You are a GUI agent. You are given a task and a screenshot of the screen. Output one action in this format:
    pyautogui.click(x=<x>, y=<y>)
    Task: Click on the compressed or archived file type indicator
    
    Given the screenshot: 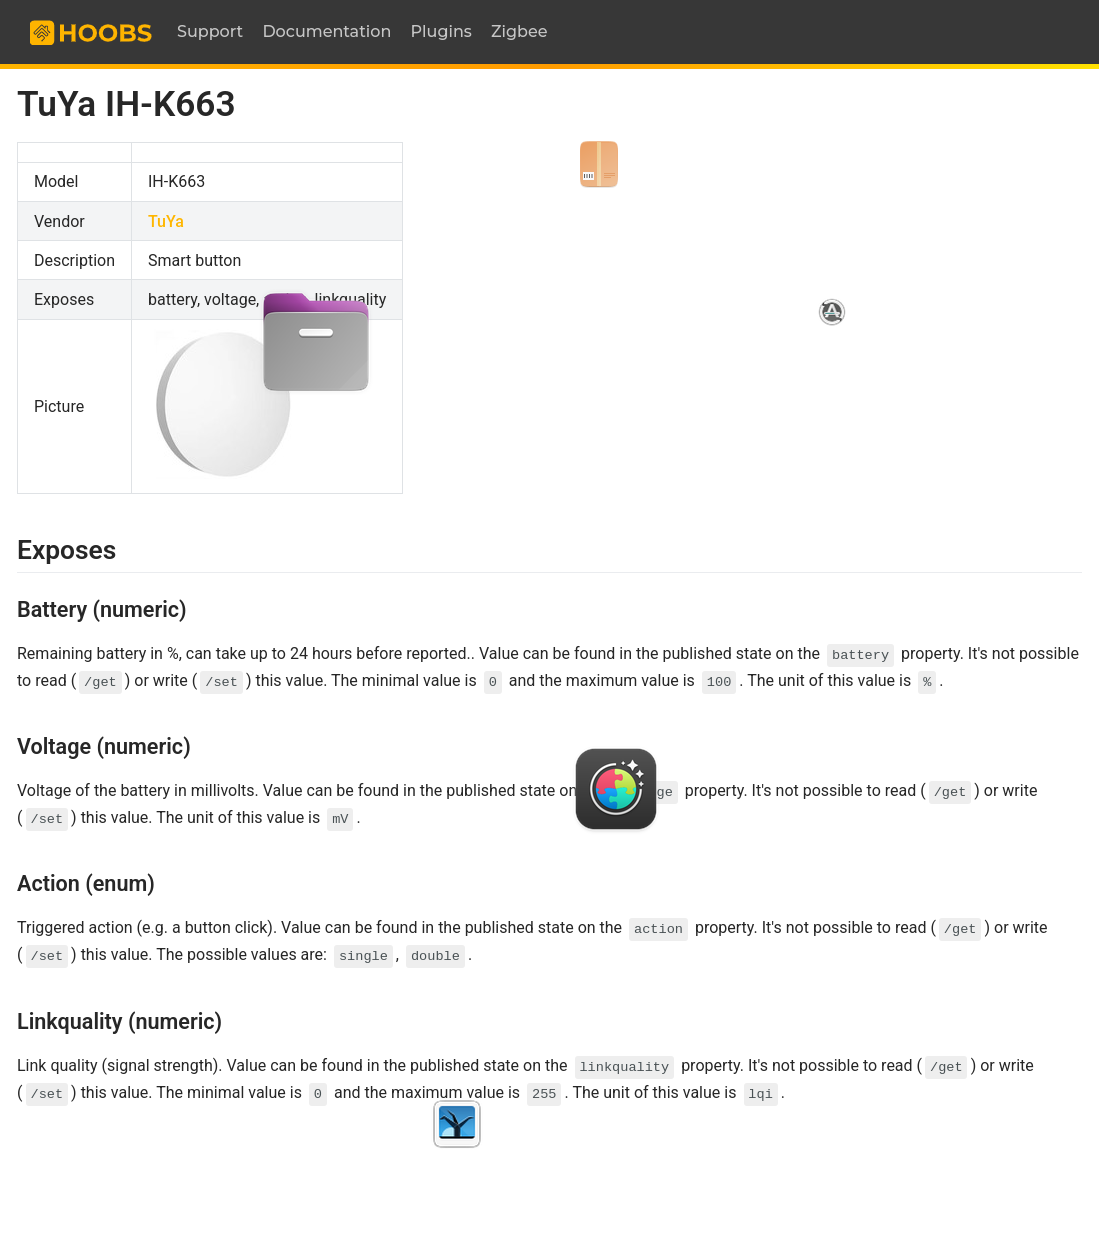 What is the action you would take?
    pyautogui.click(x=599, y=164)
    